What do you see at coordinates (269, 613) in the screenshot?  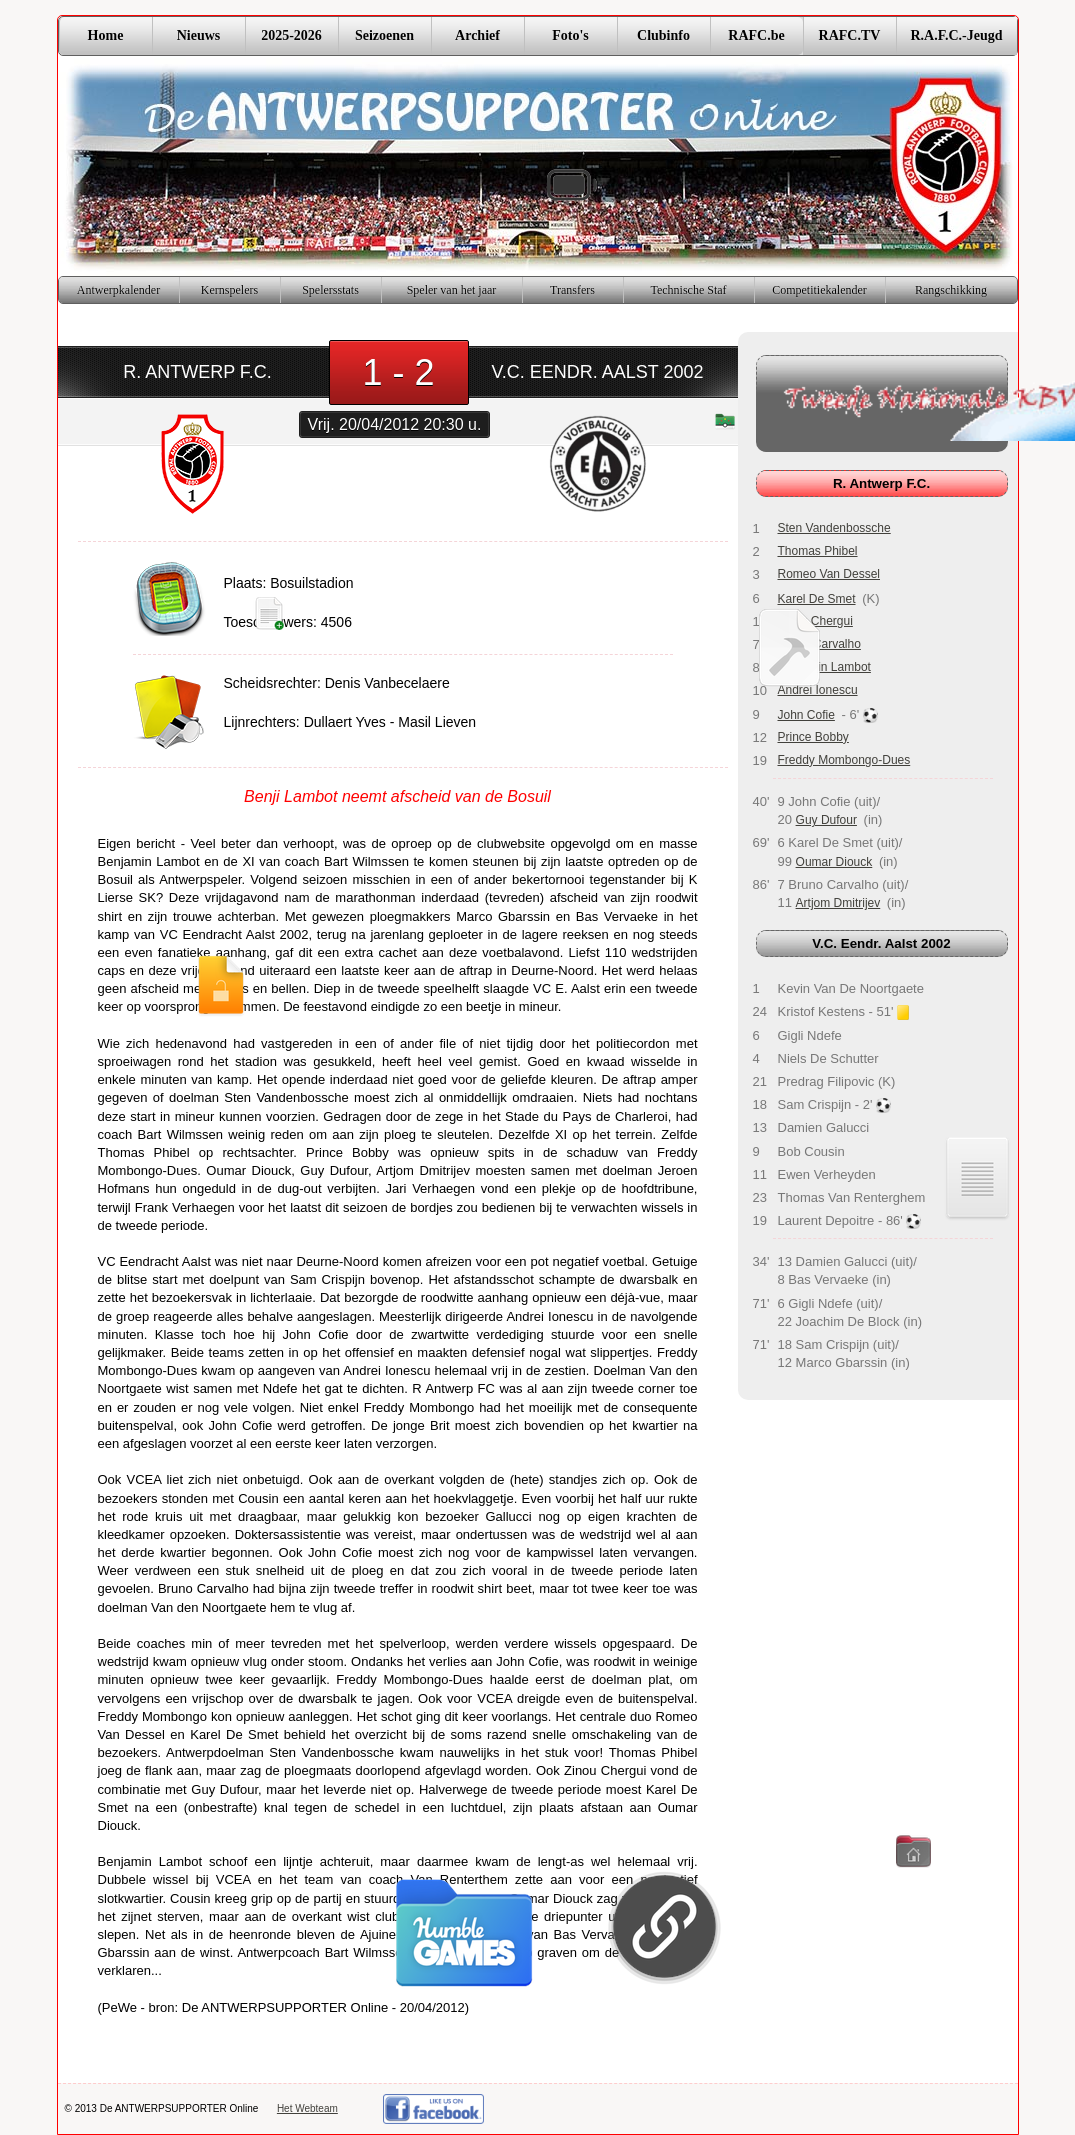 I see `create a new document` at bounding box center [269, 613].